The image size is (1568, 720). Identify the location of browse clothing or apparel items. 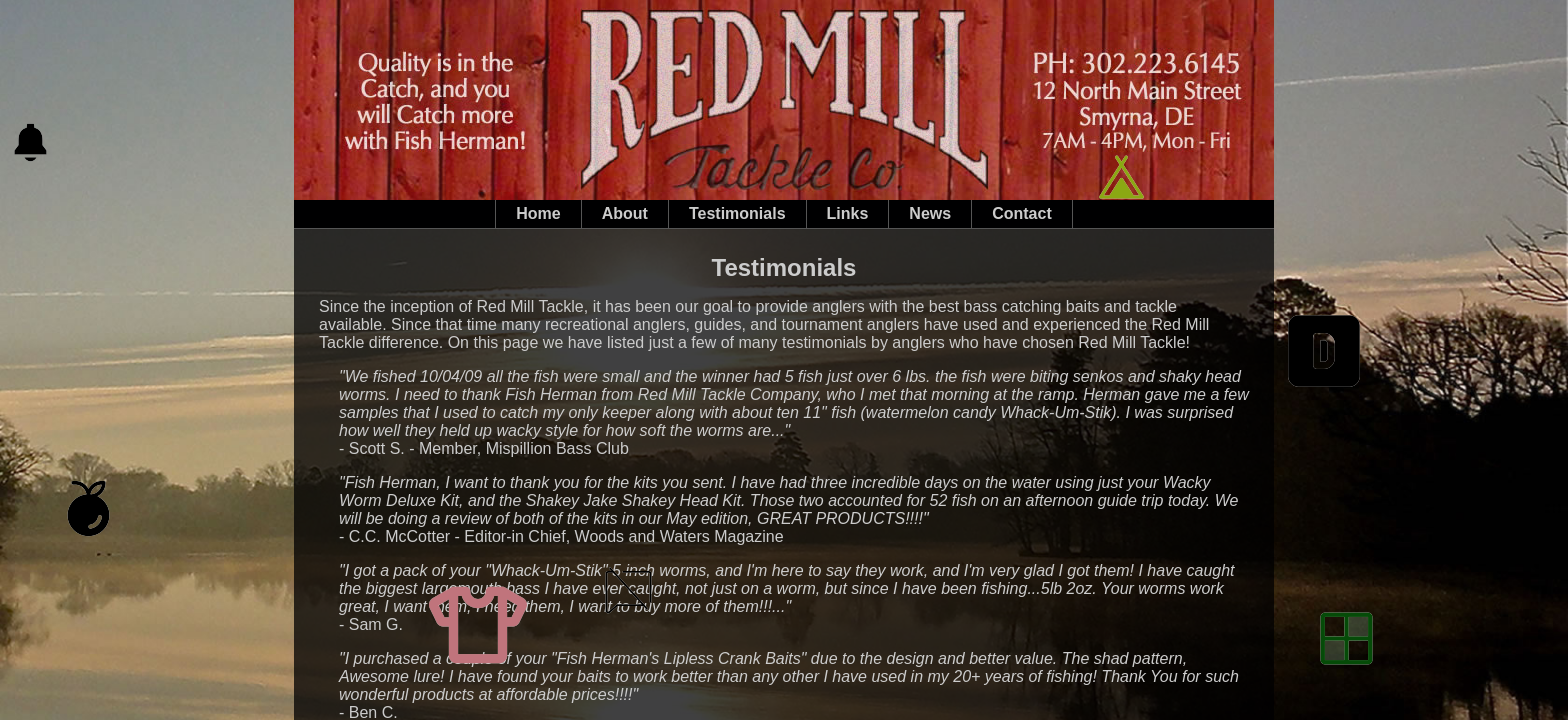
(478, 625).